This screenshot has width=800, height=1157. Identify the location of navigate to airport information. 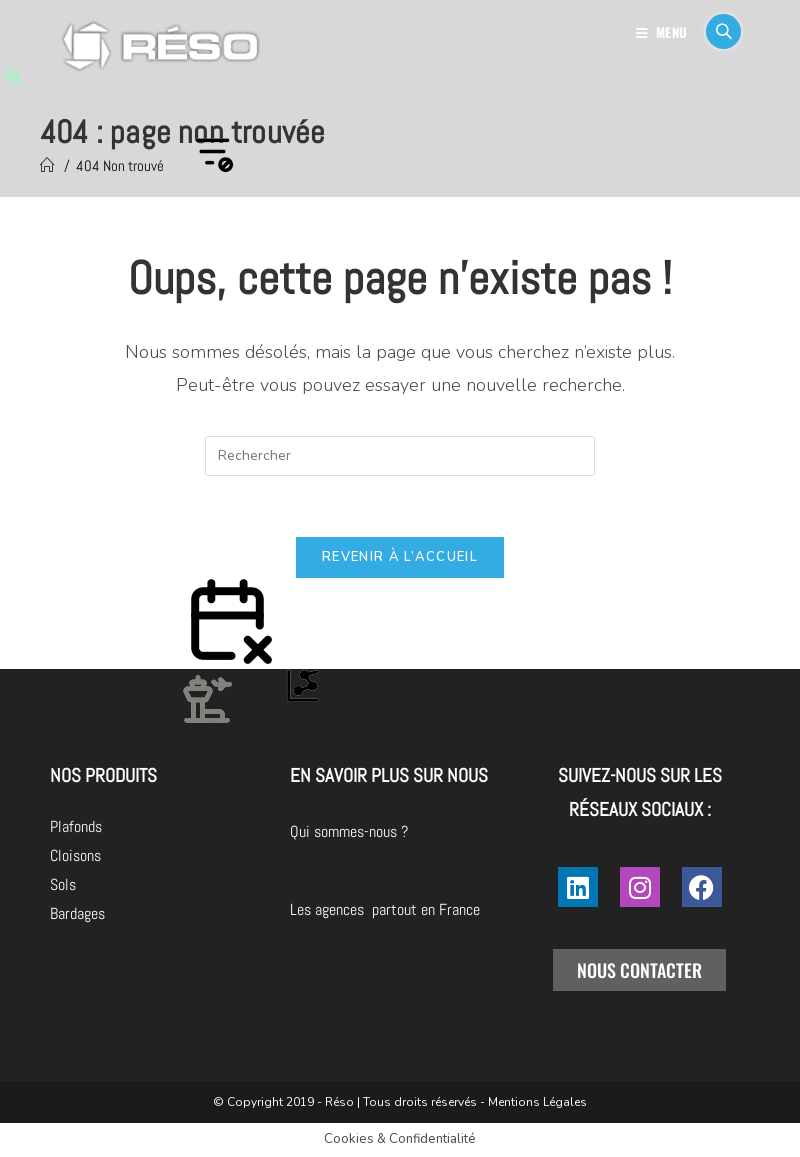
(207, 700).